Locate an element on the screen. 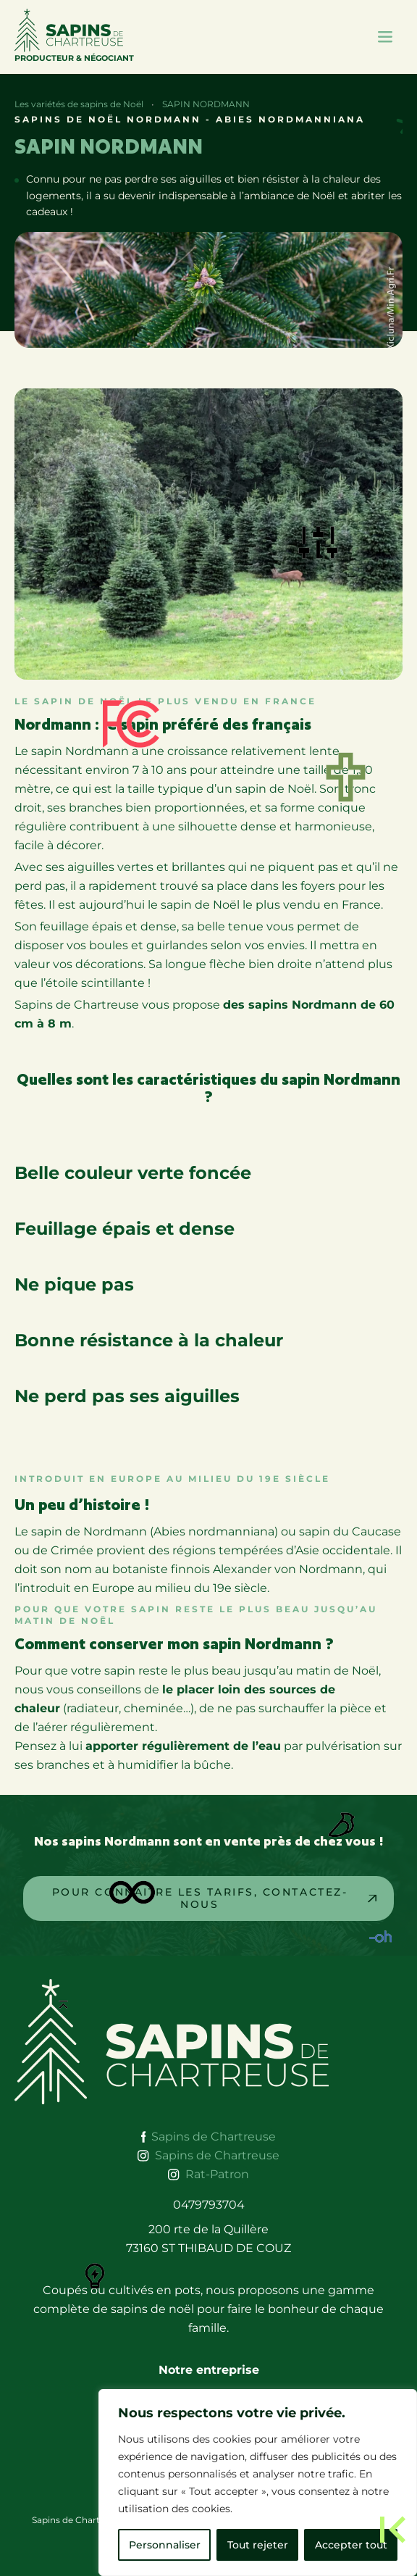 The width and height of the screenshot is (417, 2576). open yuque documentation platform is located at coordinates (341, 1824).